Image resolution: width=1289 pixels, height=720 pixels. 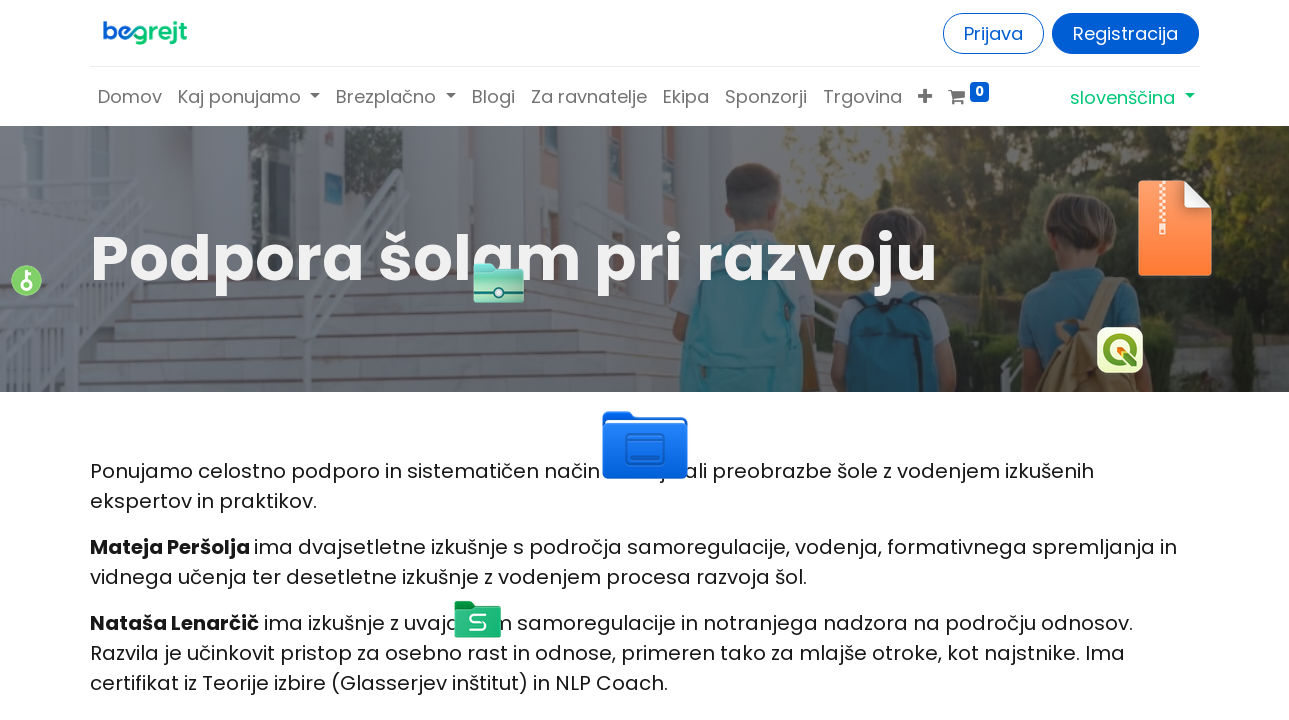 I want to click on indicates an unlocked or decrypted file/folder, so click(x=26, y=280).